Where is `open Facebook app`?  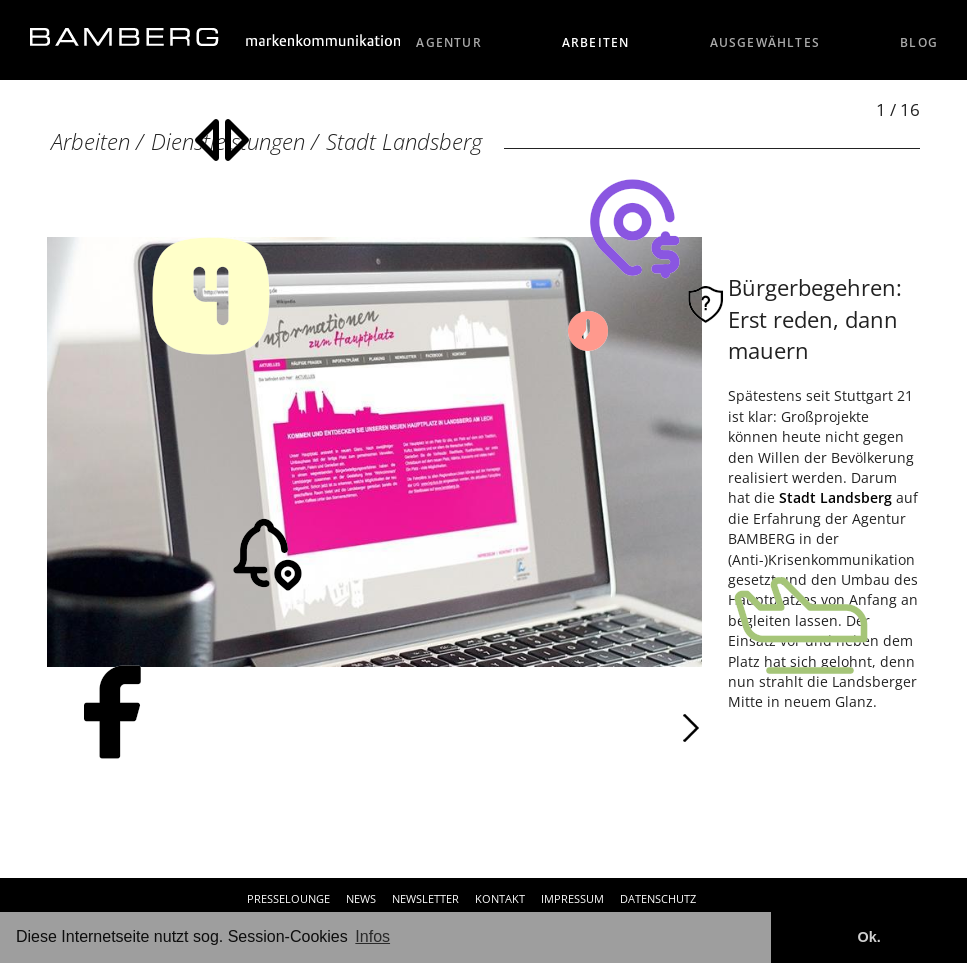 open Facebook app is located at coordinates (115, 712).